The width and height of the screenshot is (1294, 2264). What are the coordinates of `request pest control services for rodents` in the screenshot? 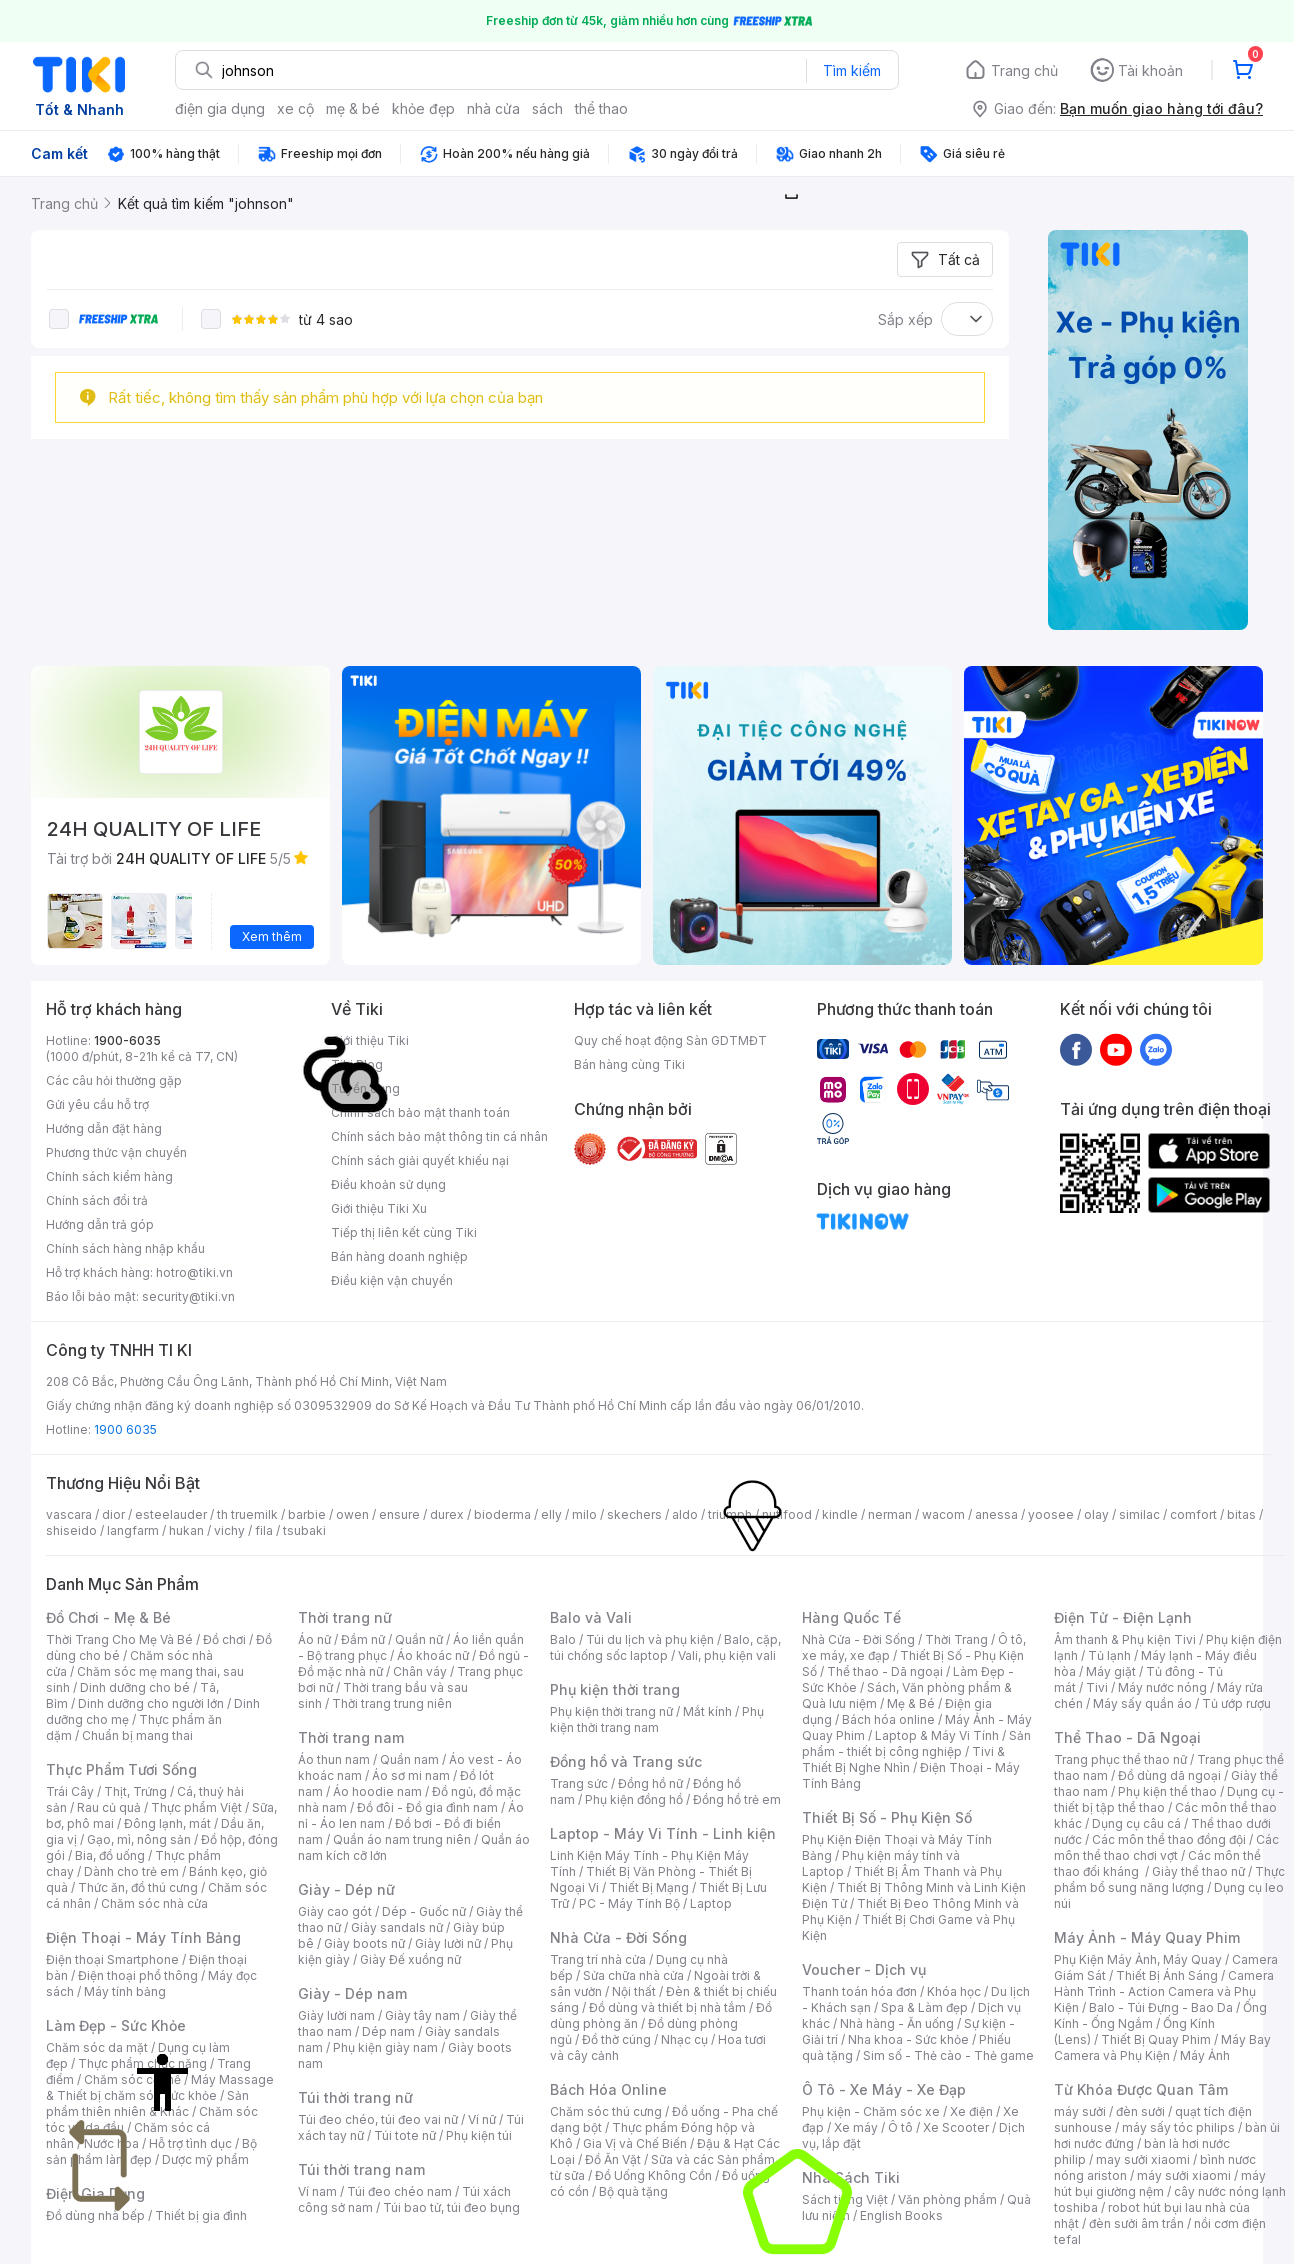 It's located at (345, 1074).